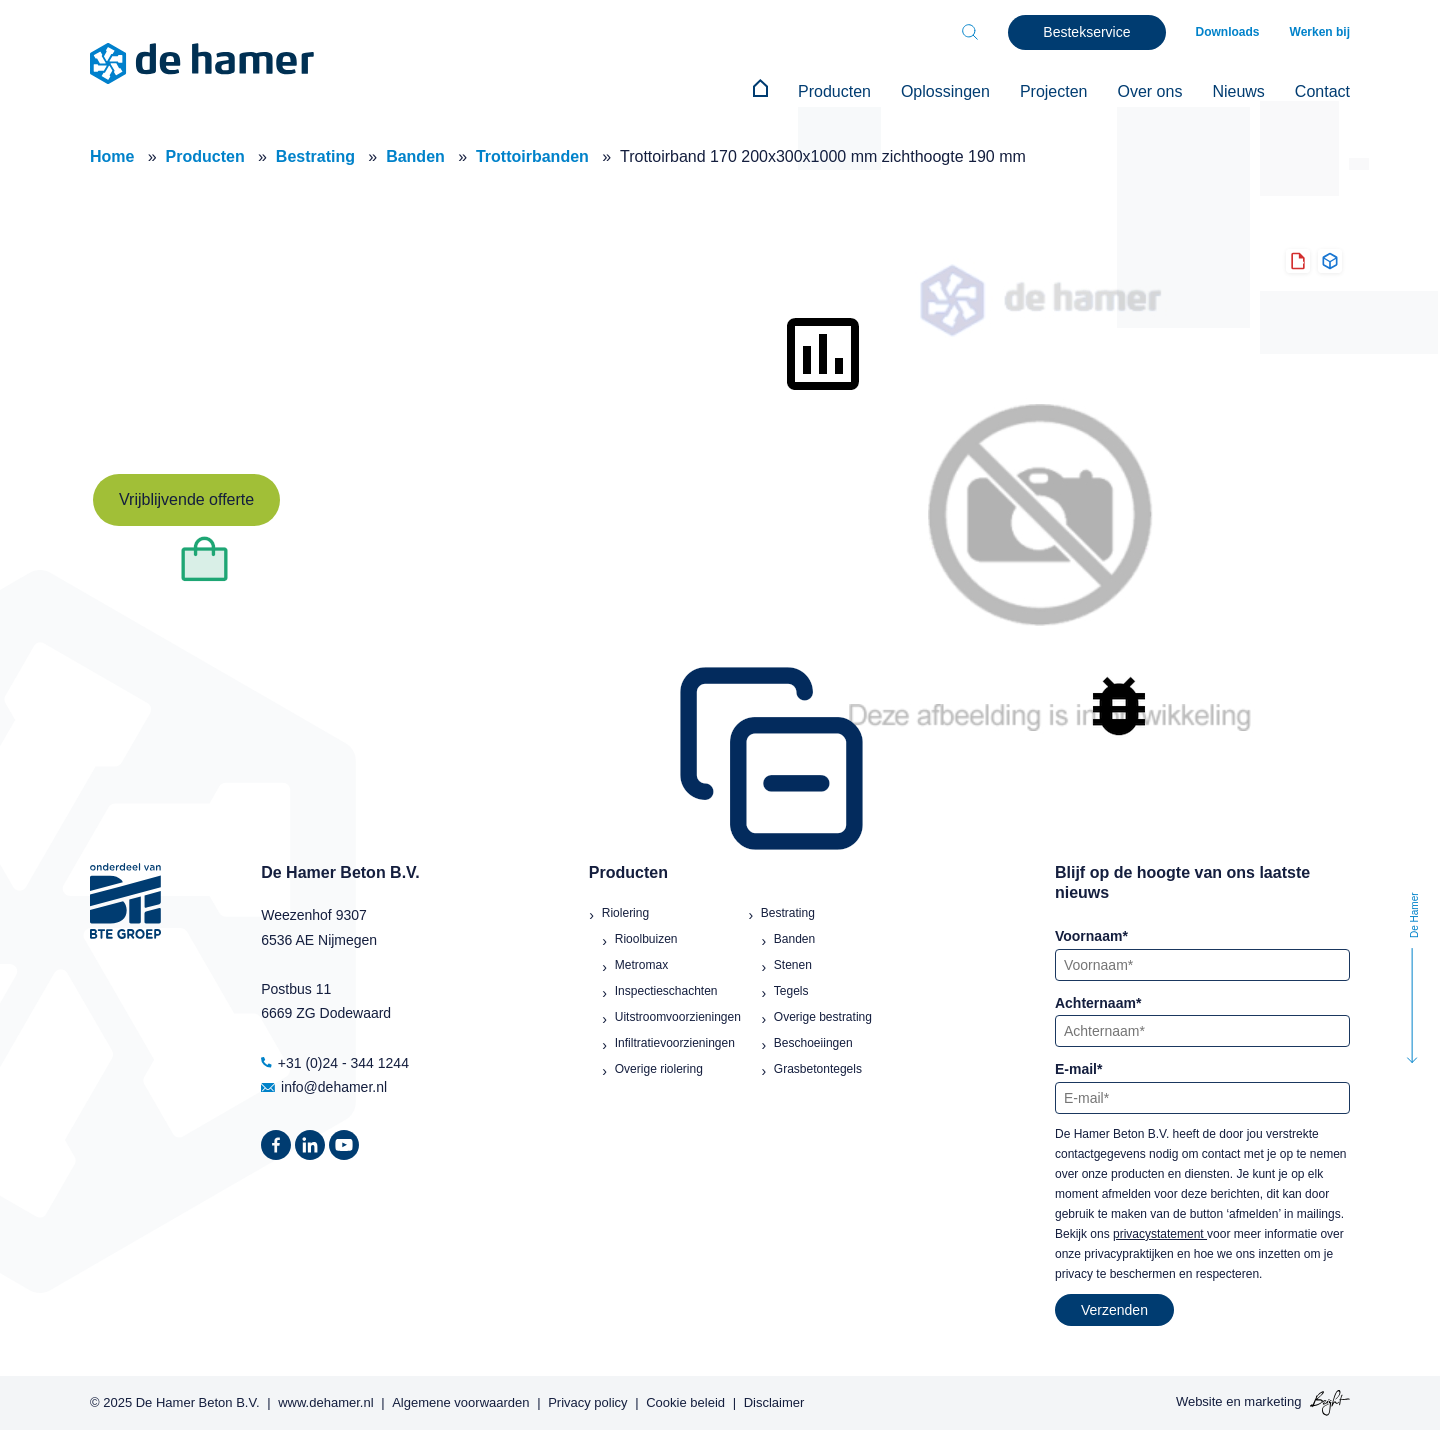 This screenshot has width=1440, height=1430. Describe the element at coordinates (1119, 706) in the screenshot. I see `report a bug or issue` at that location.